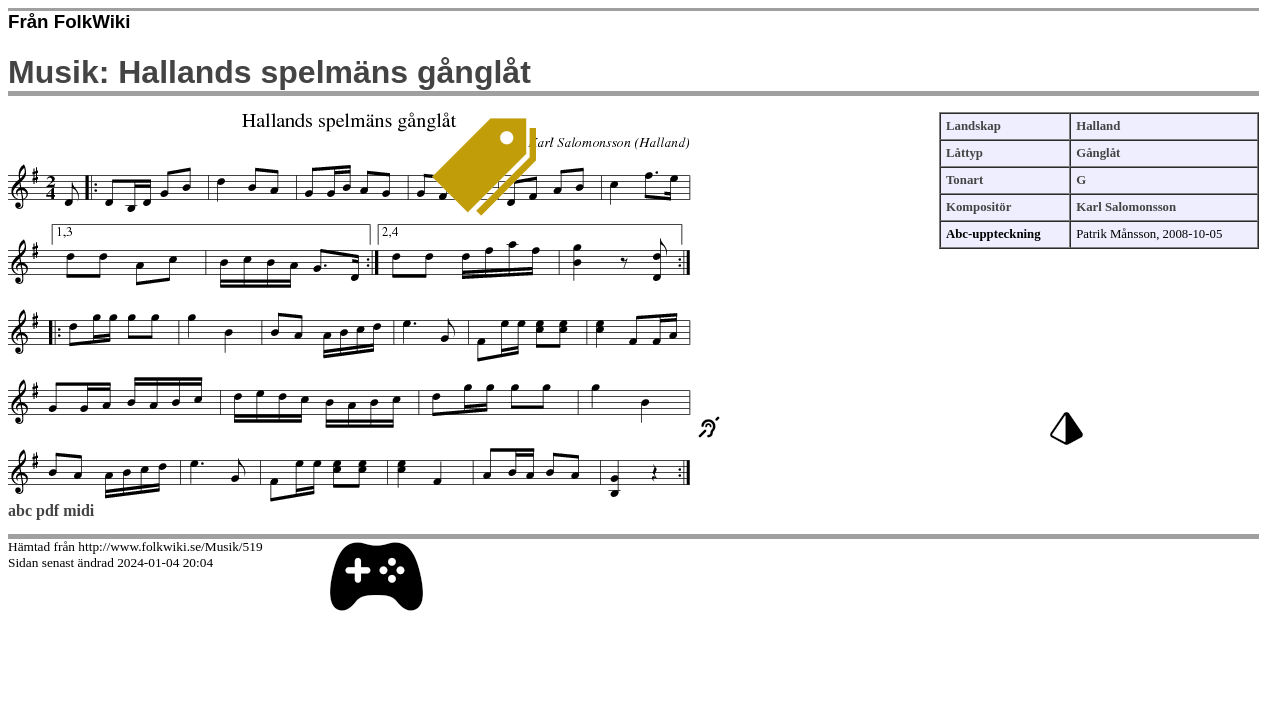  Describe the element at coordinates (376, 576) in the screenshot. I see `access gaming features or settings` at that location.